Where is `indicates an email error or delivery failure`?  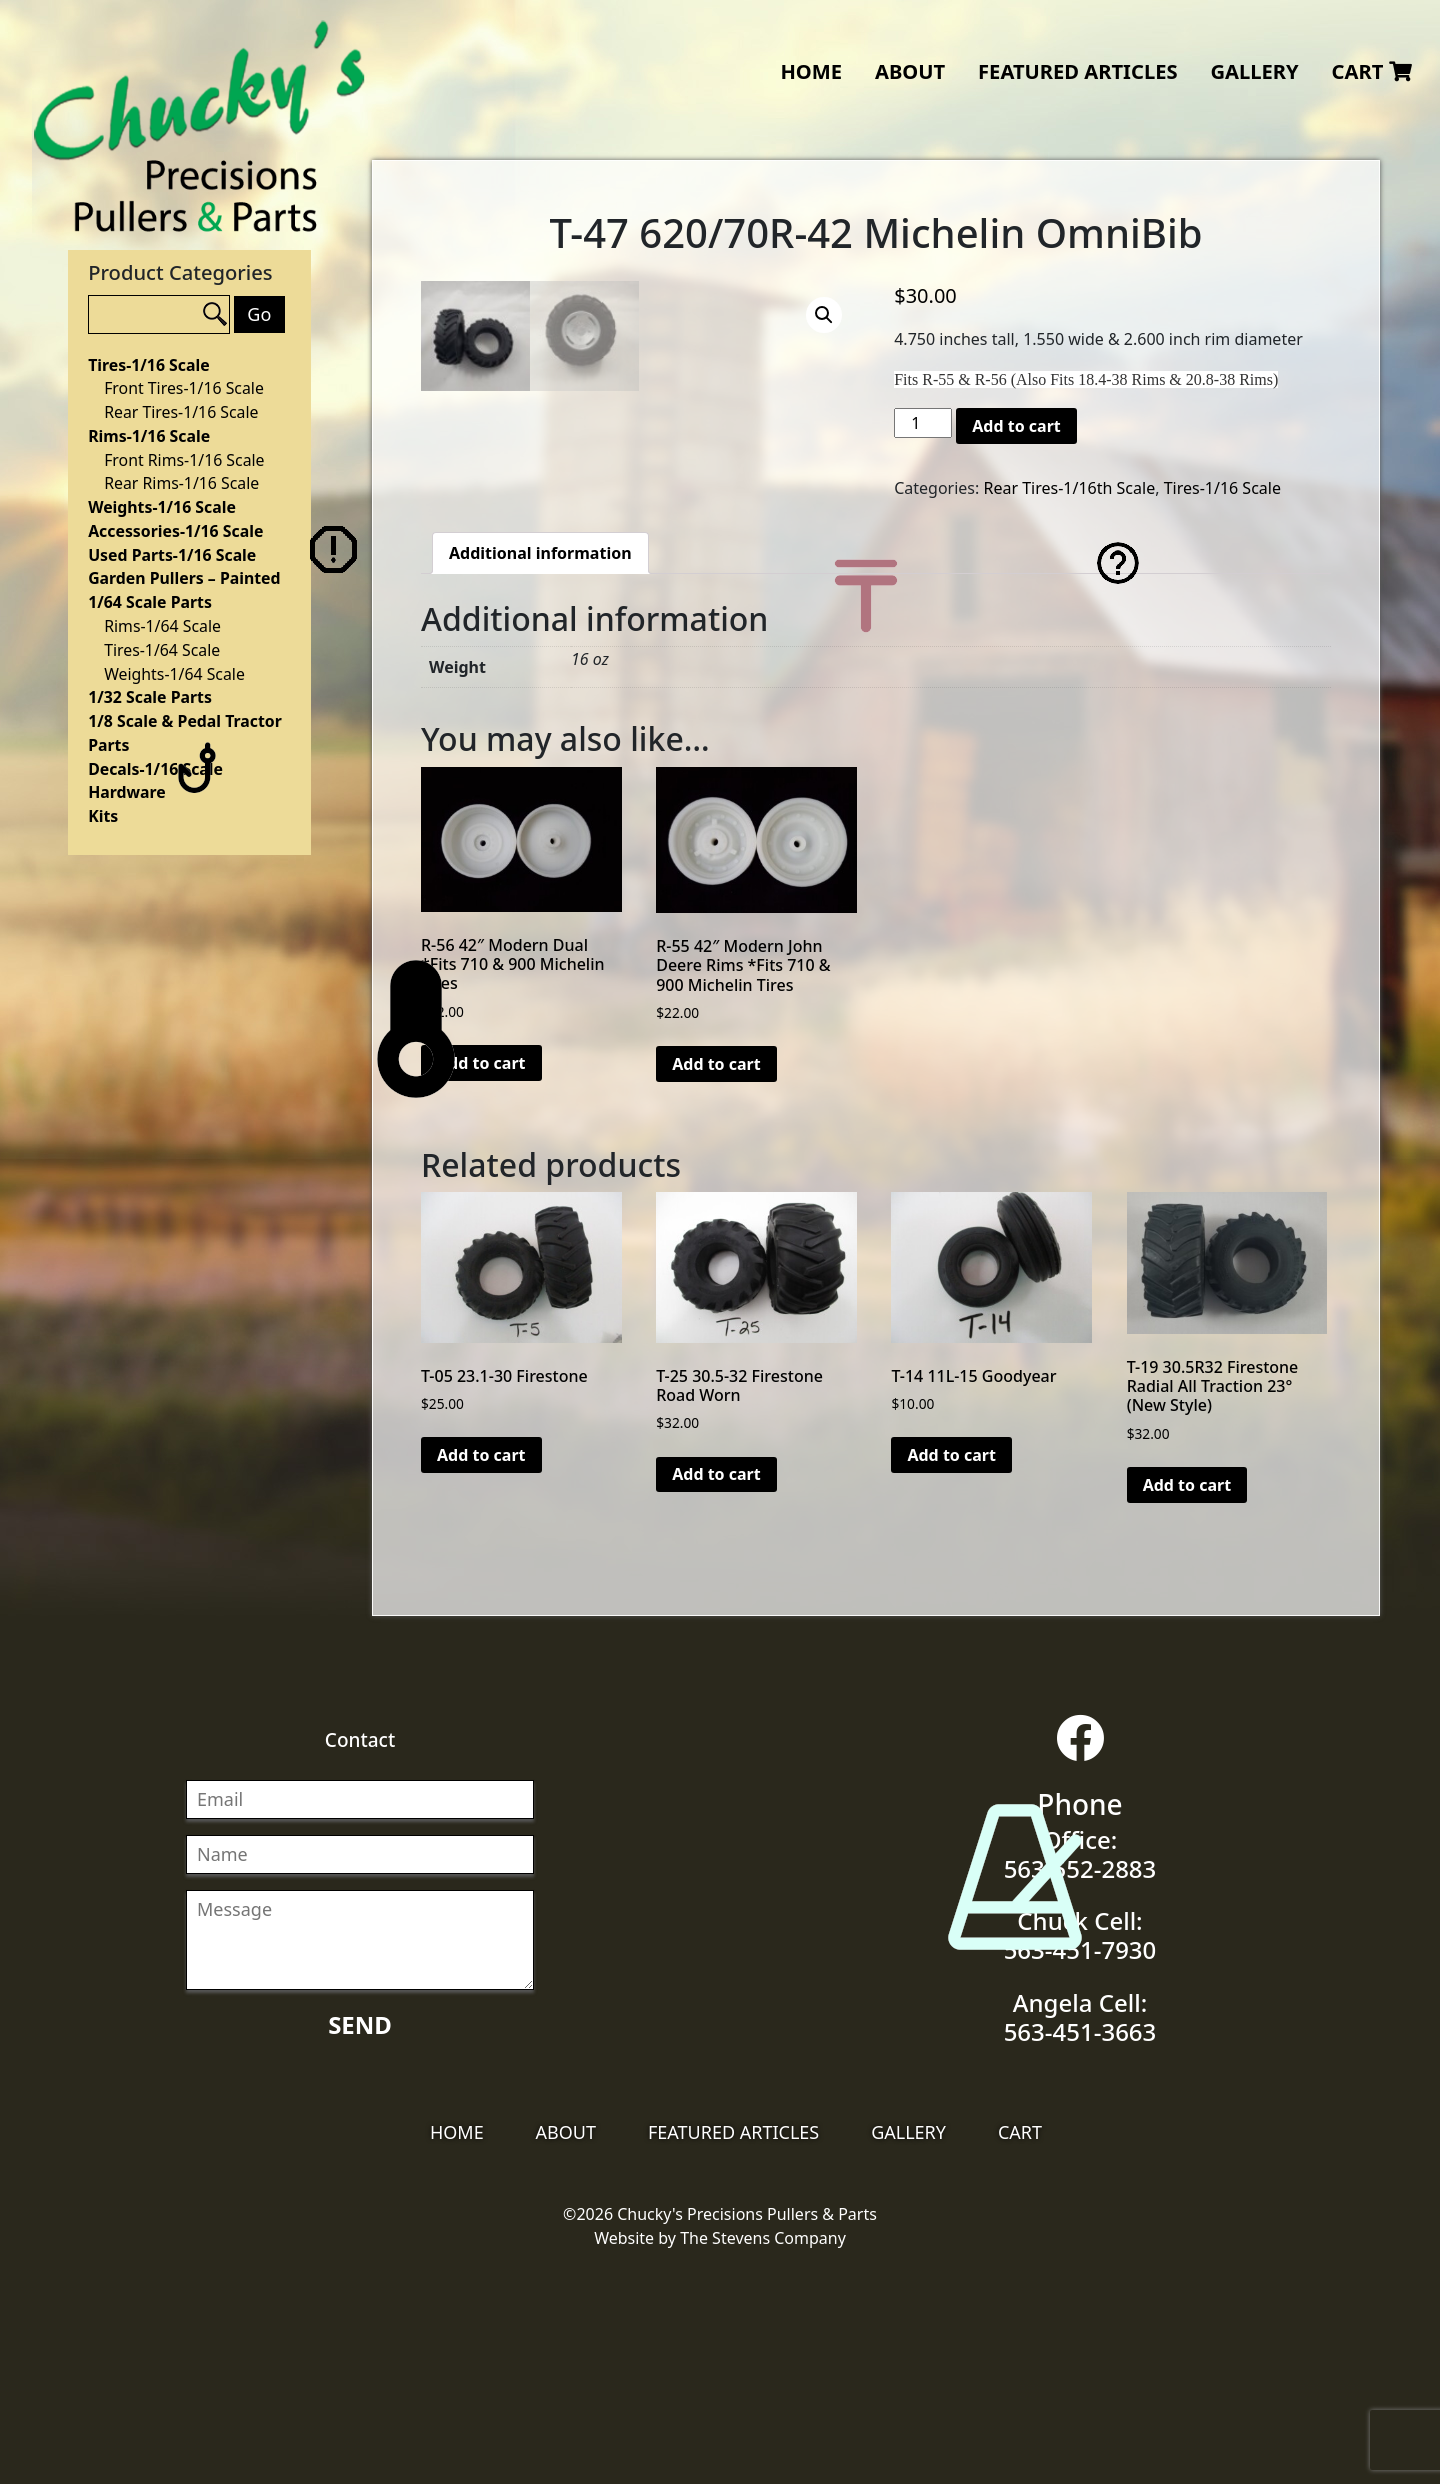
indicates an email error or delivery failure is located at coordinates (333, 549).